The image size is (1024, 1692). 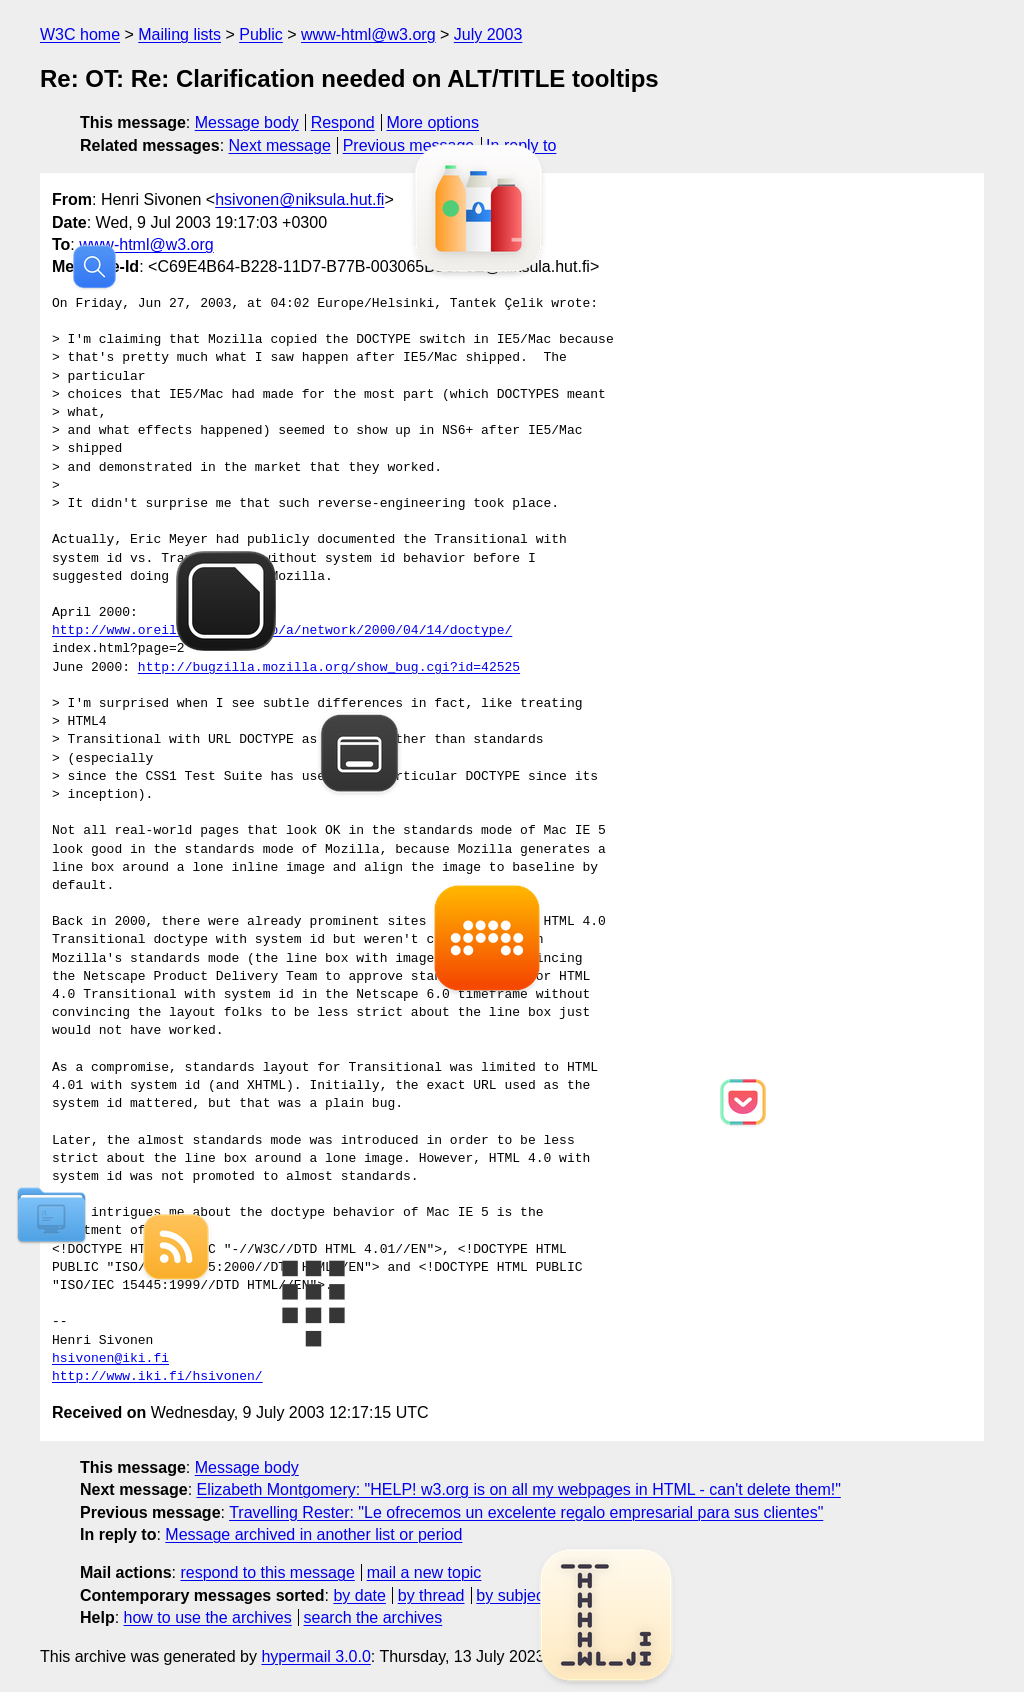 I want to click on open LibreOffice application, so click(x=226, y=601).